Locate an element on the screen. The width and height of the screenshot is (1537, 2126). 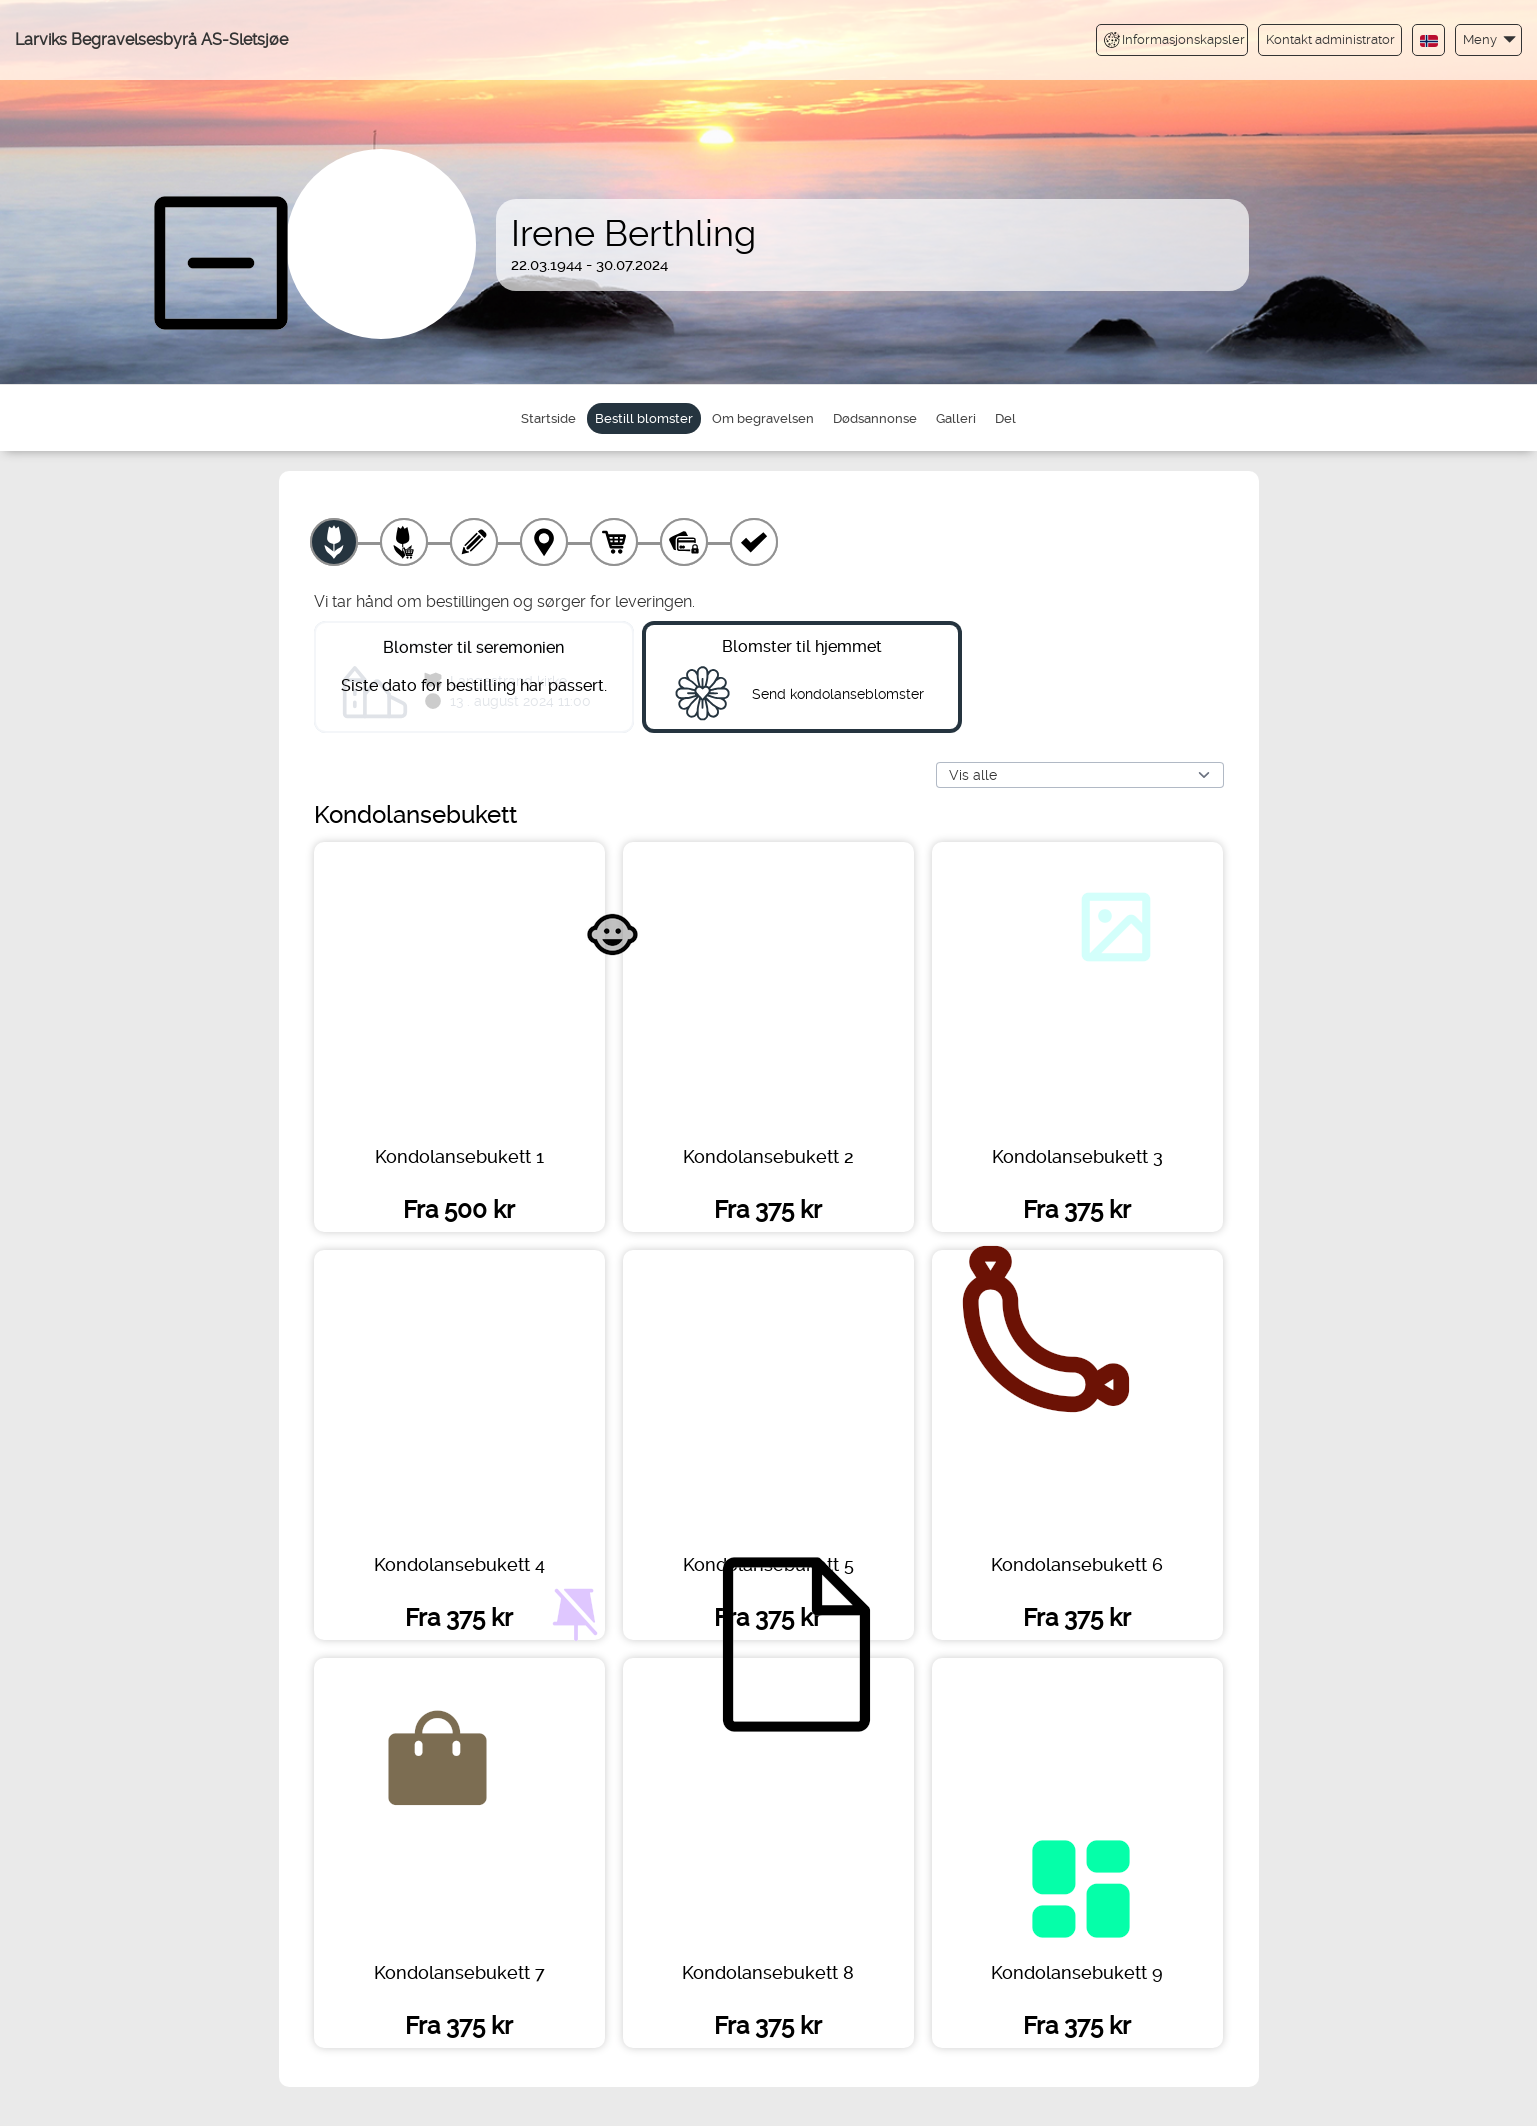
view your shopping bag is located at coordinates (437, 1763).